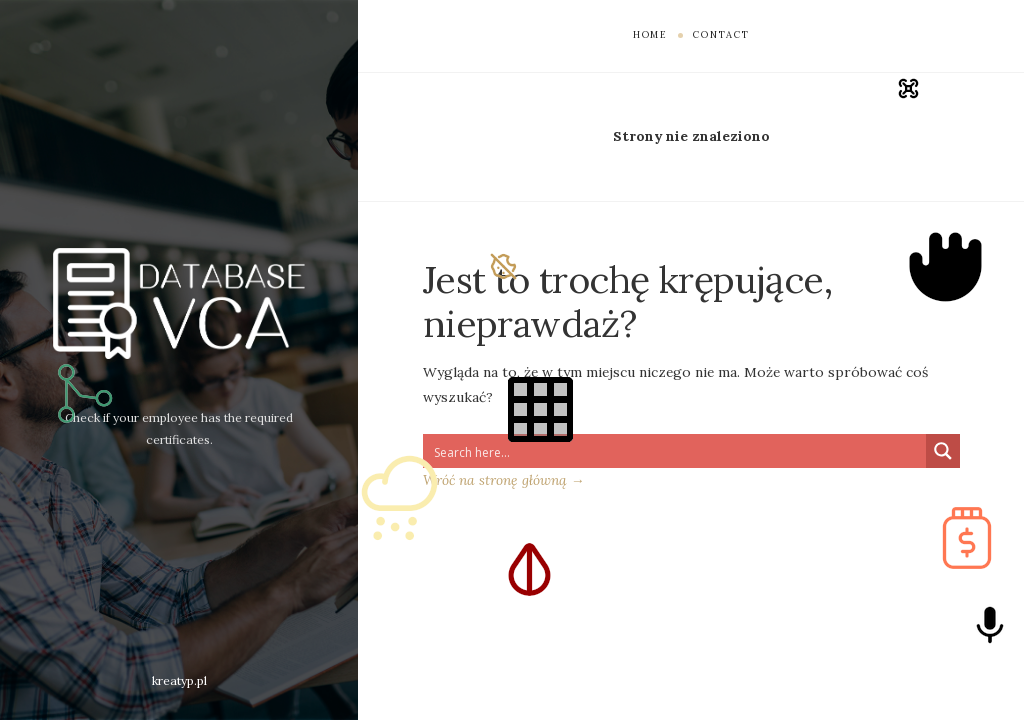 The width and height of the screenshot is (1024, 720). I want to click on drag to reorder items, so click(945, 255).